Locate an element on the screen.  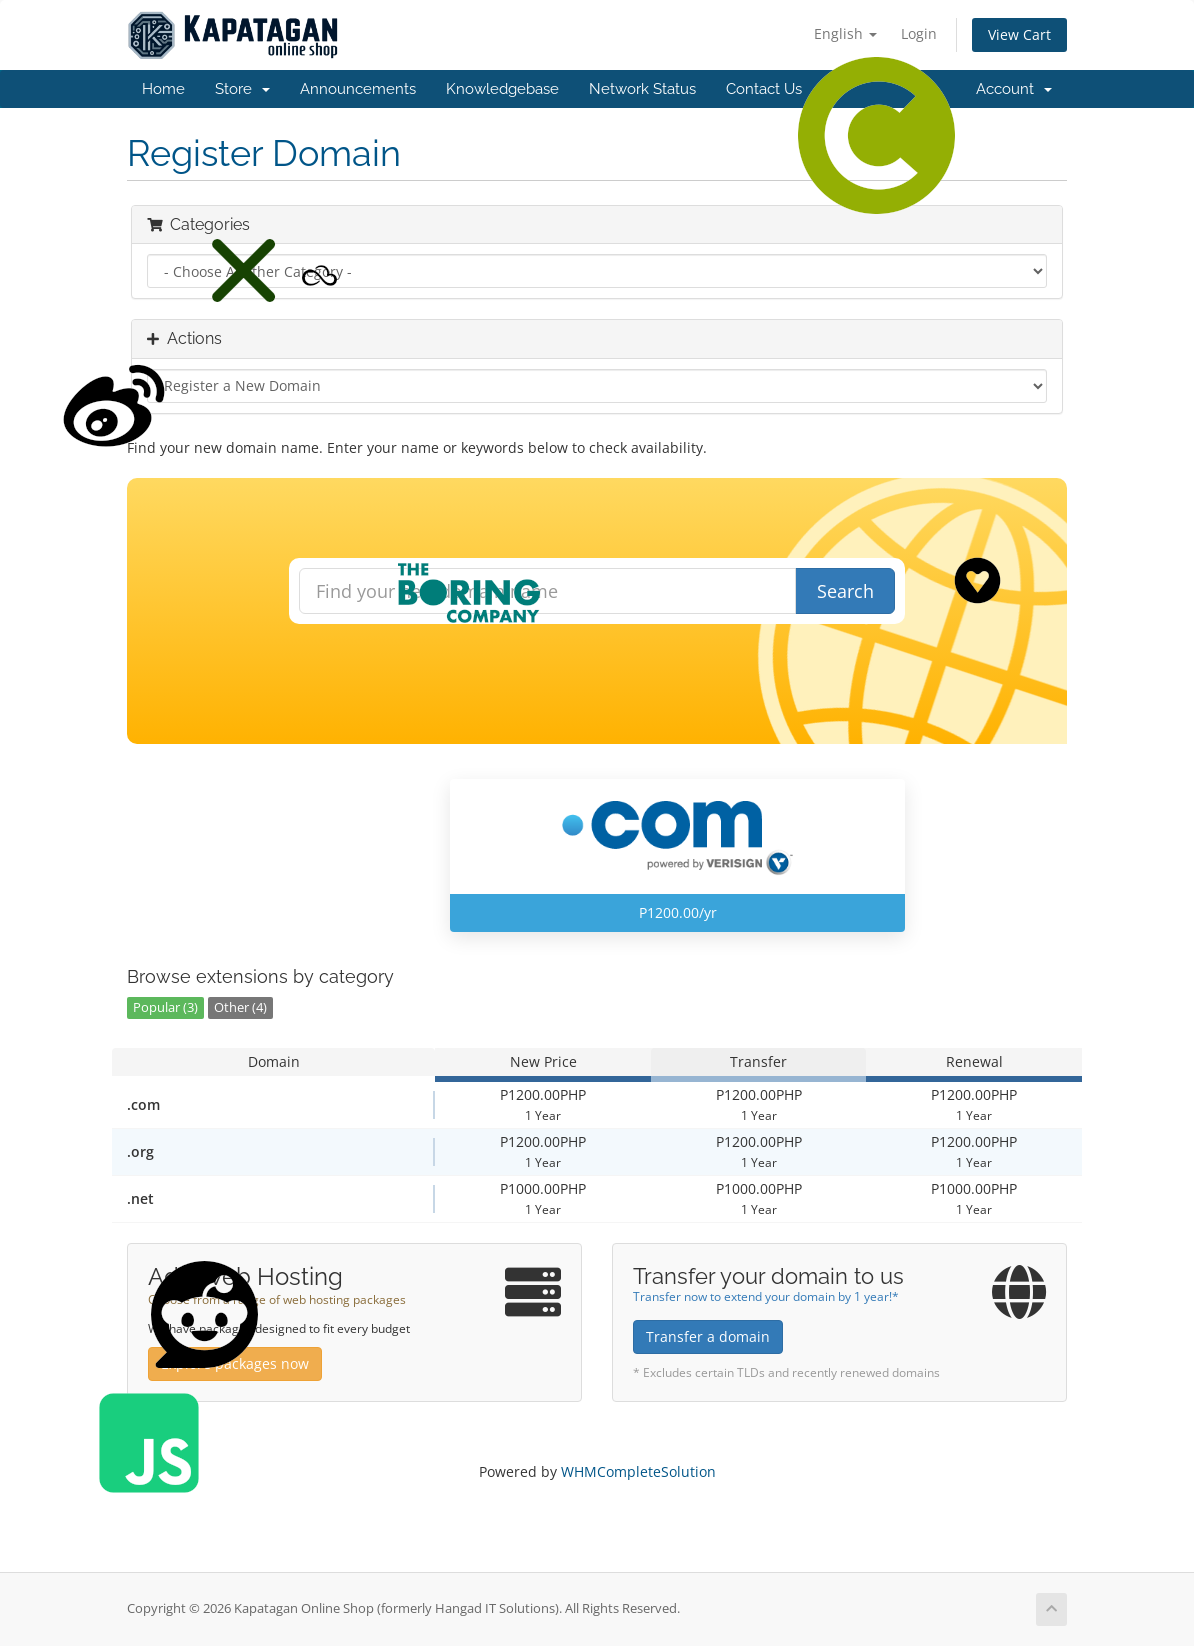
skyatlas brand logo is located at coordinates (319, 275).